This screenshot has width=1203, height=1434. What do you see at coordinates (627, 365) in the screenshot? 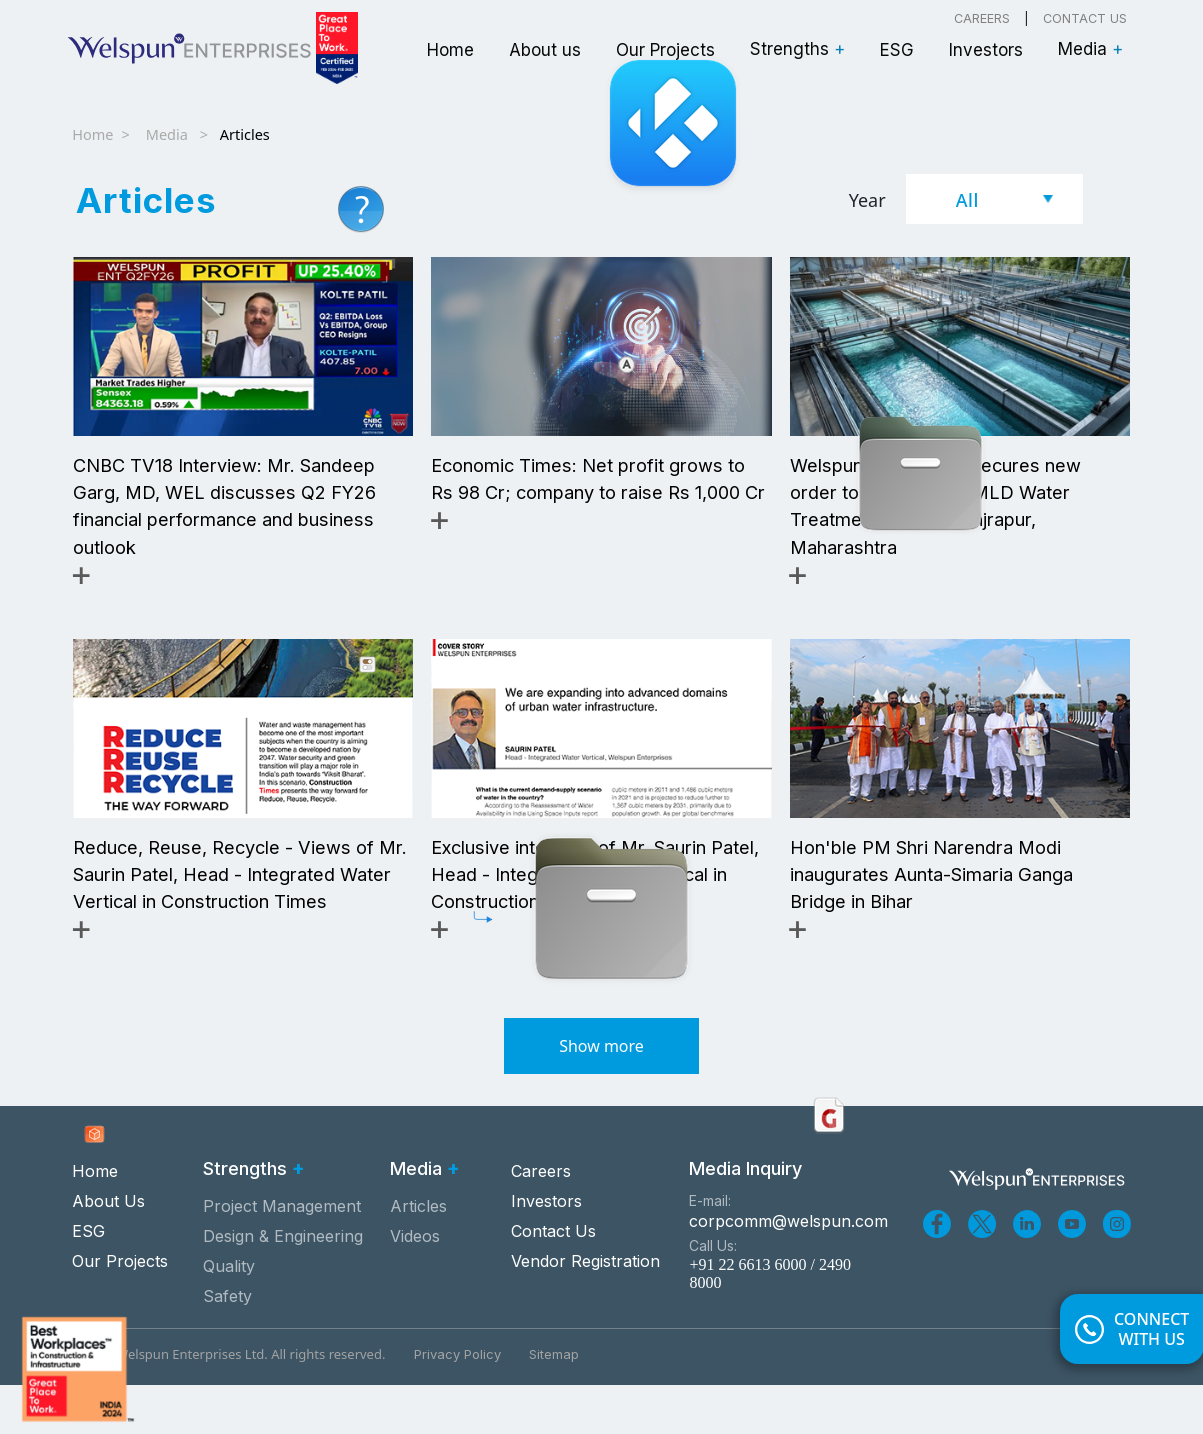
I see `search for text or find on page` at bounding box center [627, 365].